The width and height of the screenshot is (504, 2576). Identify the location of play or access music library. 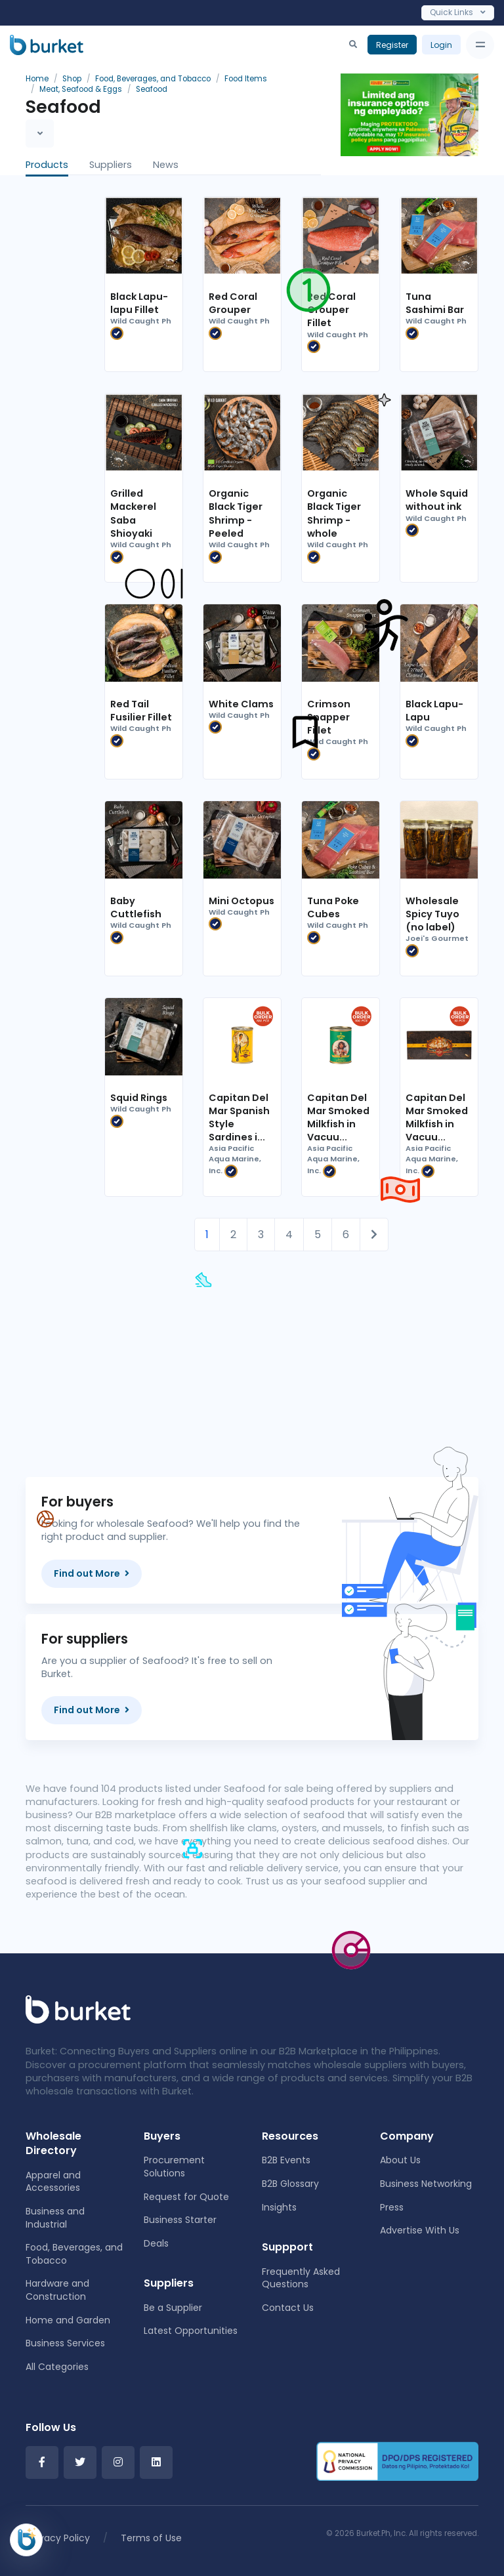
(351, 1950).